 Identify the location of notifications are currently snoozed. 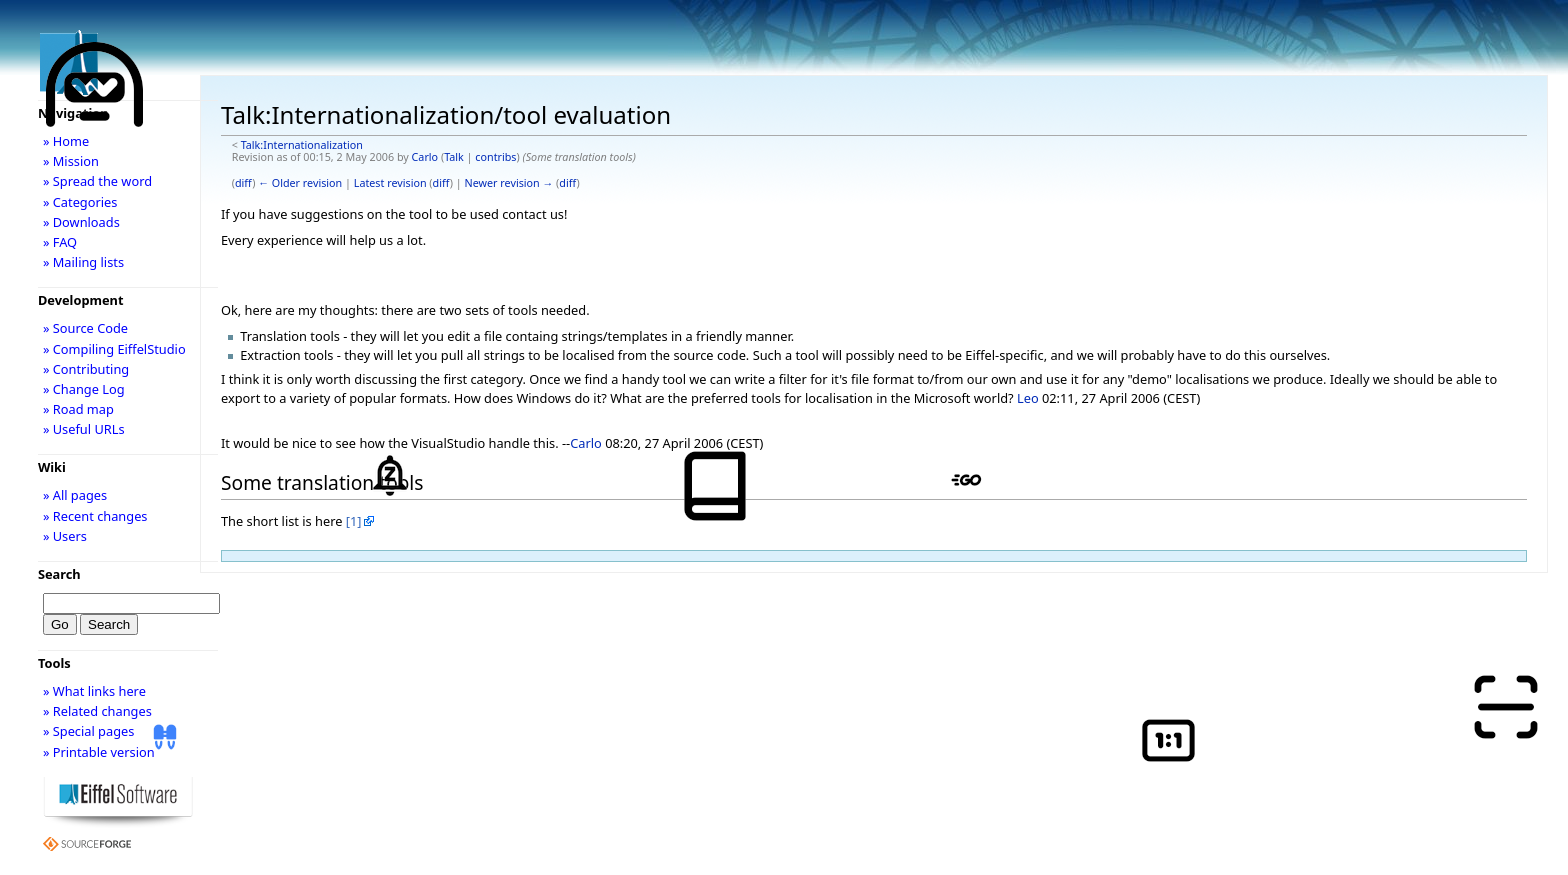
(390, 475).